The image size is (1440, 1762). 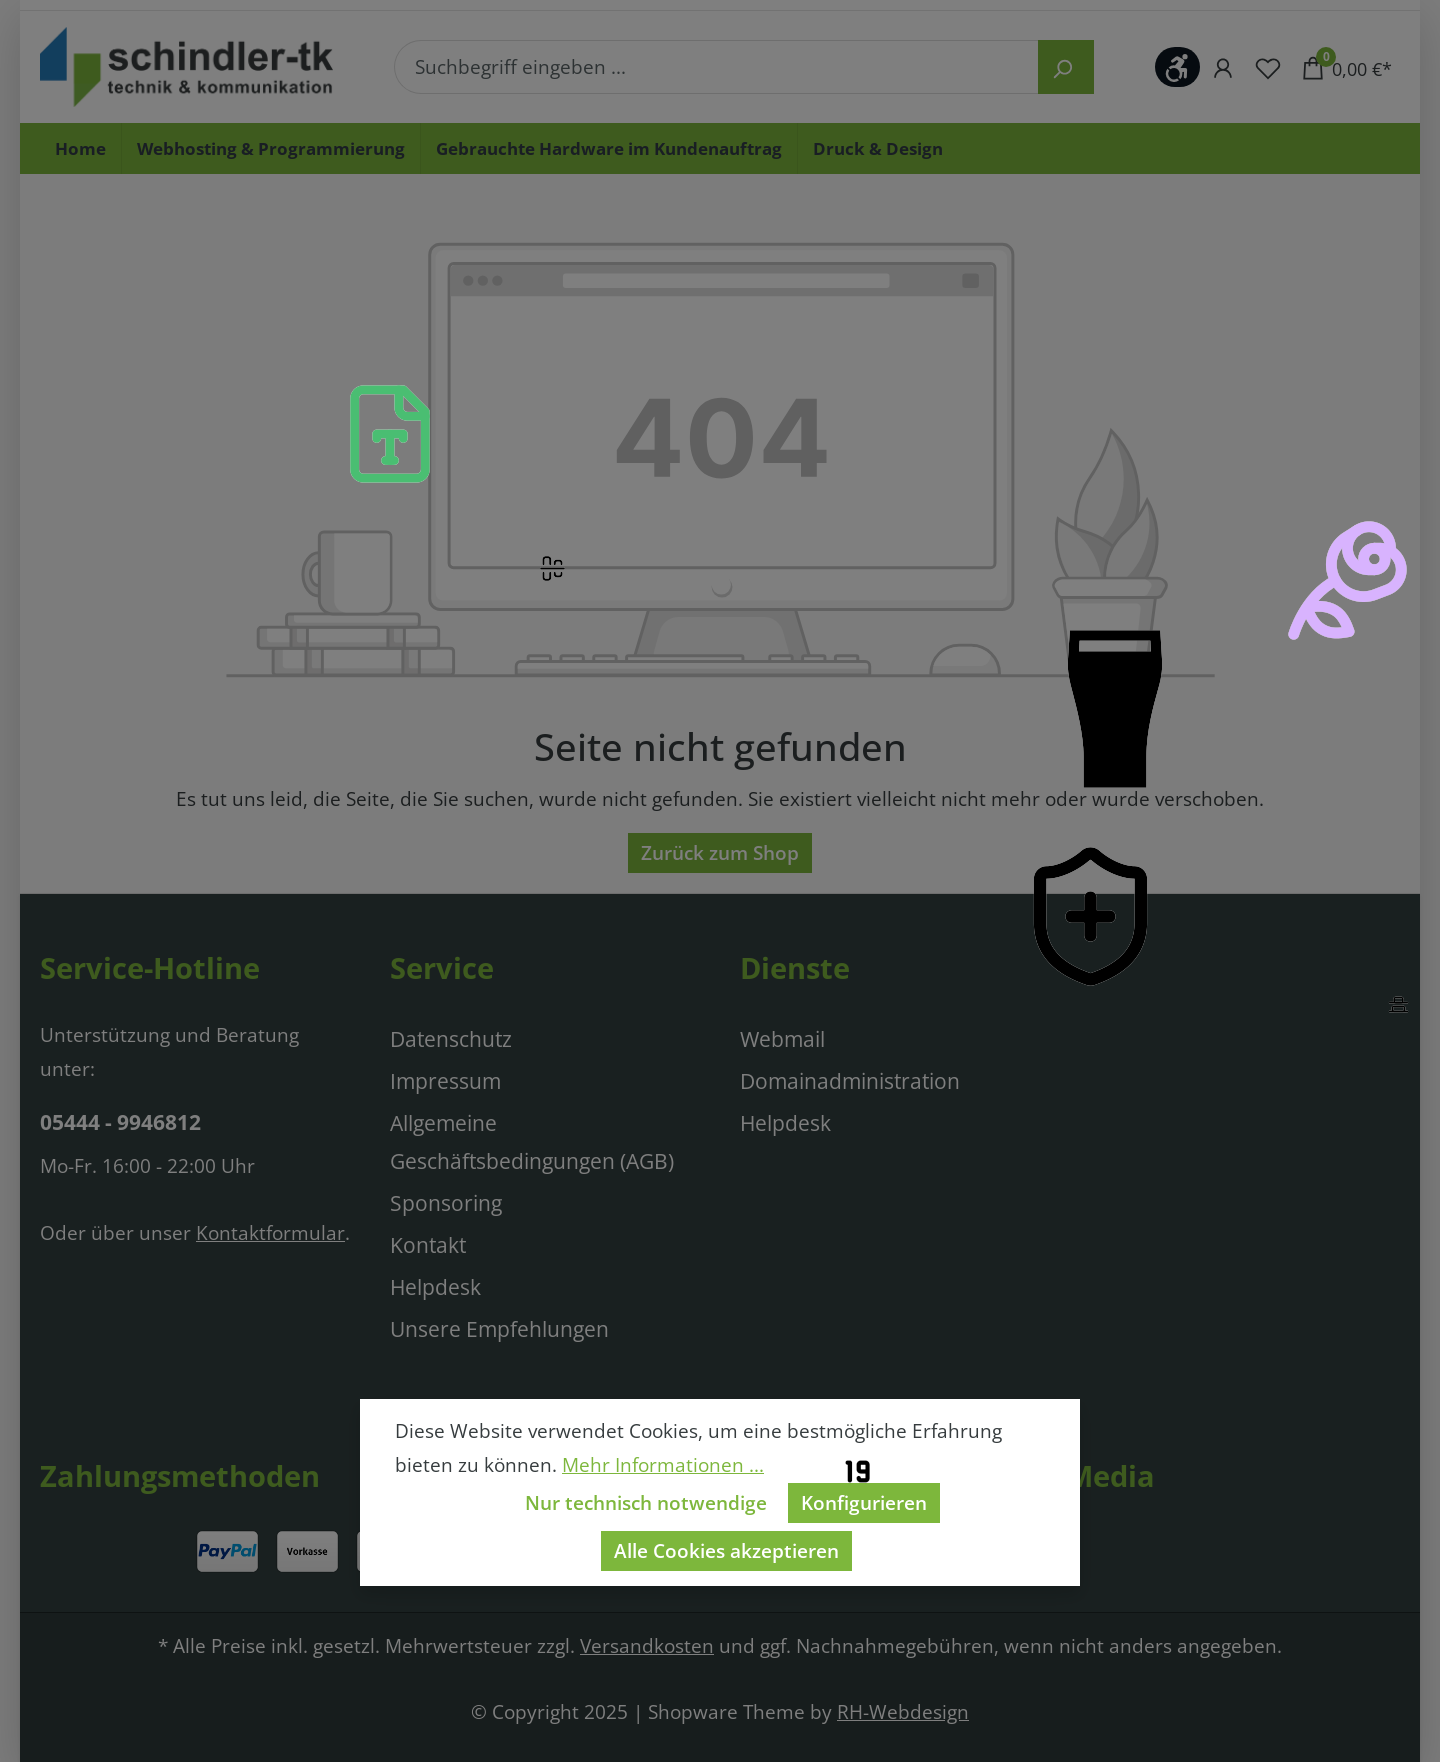 What do you see at coordinates (1347, 580) in the screenshot?
I see `send a flower or romantic gesture` at bounding box center [1347, 580].